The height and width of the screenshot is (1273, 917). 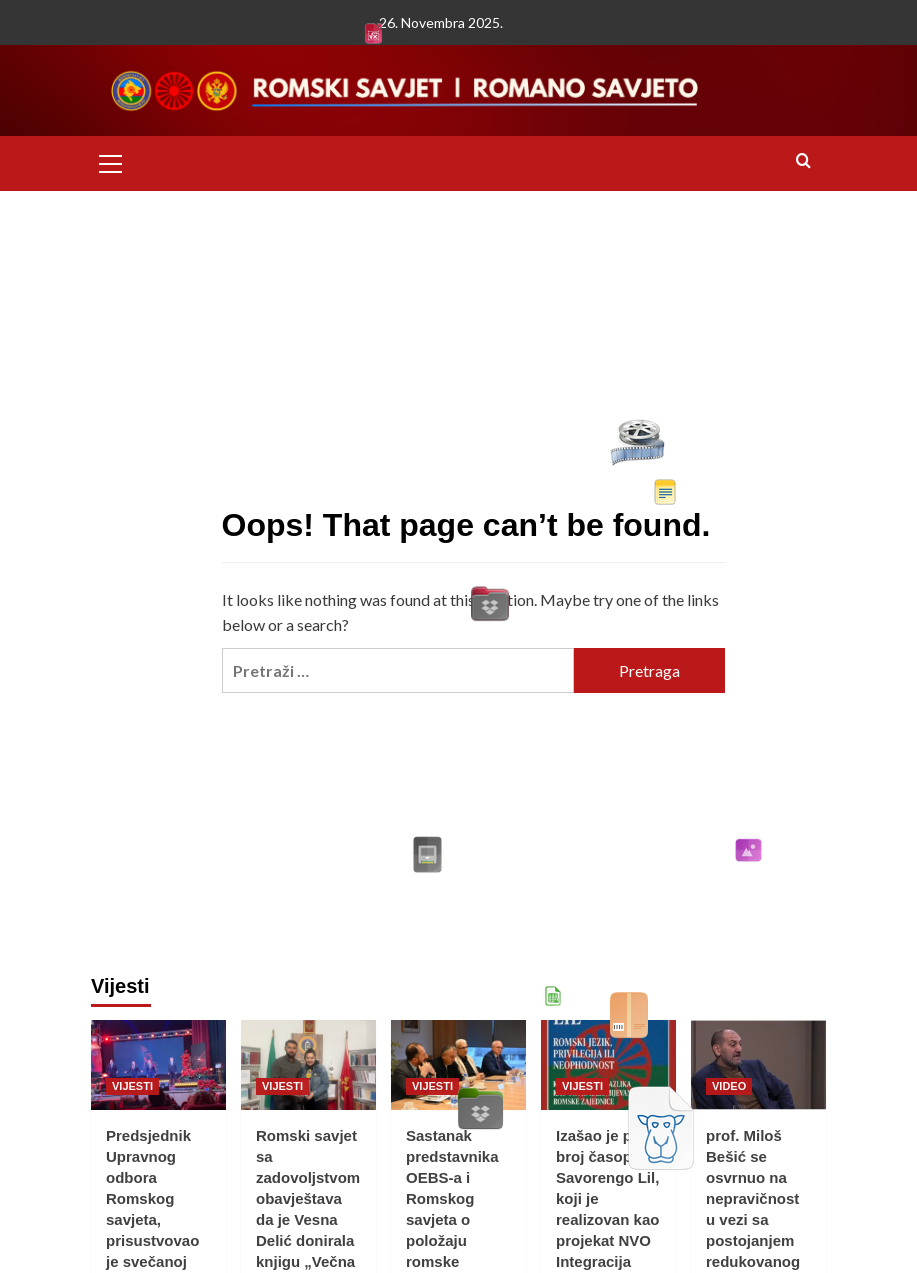 What do you see at coordinates (427, 854) in the screenshot?
I see `a ROM file or cartridge game data` at bounding box center [427, 854].